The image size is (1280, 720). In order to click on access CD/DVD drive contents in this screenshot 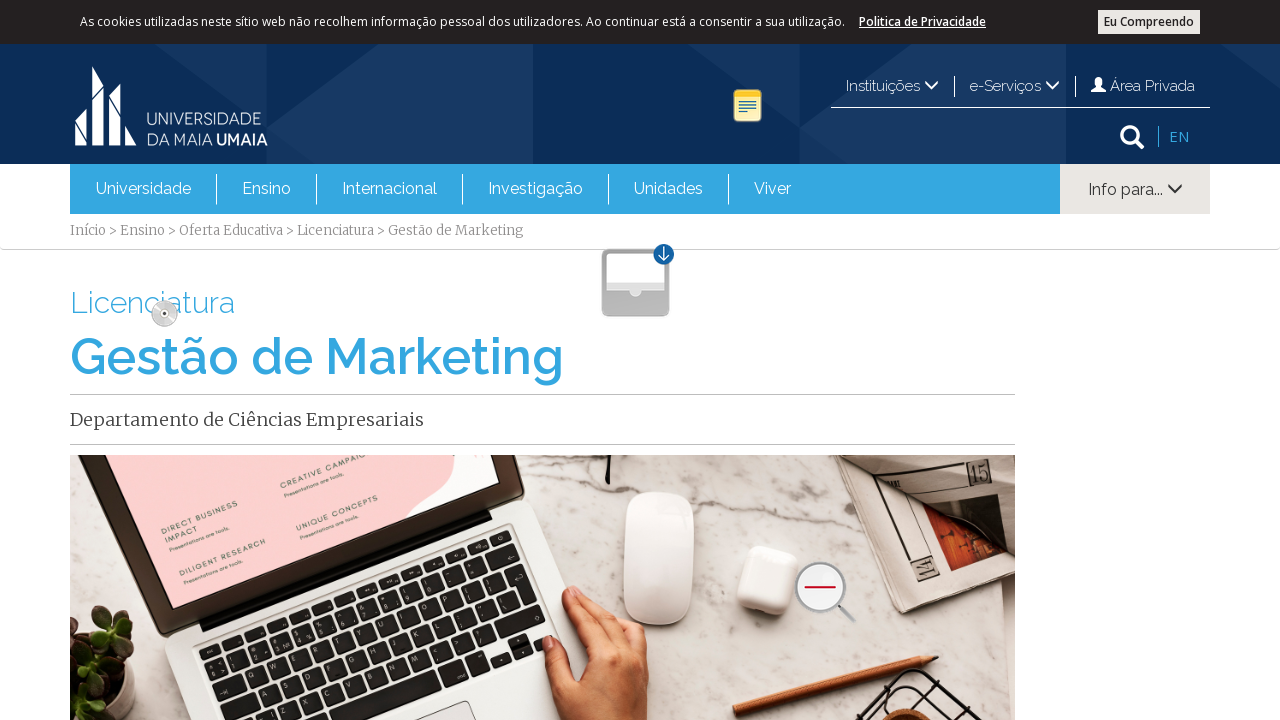, I will do `click(164, 313)`.